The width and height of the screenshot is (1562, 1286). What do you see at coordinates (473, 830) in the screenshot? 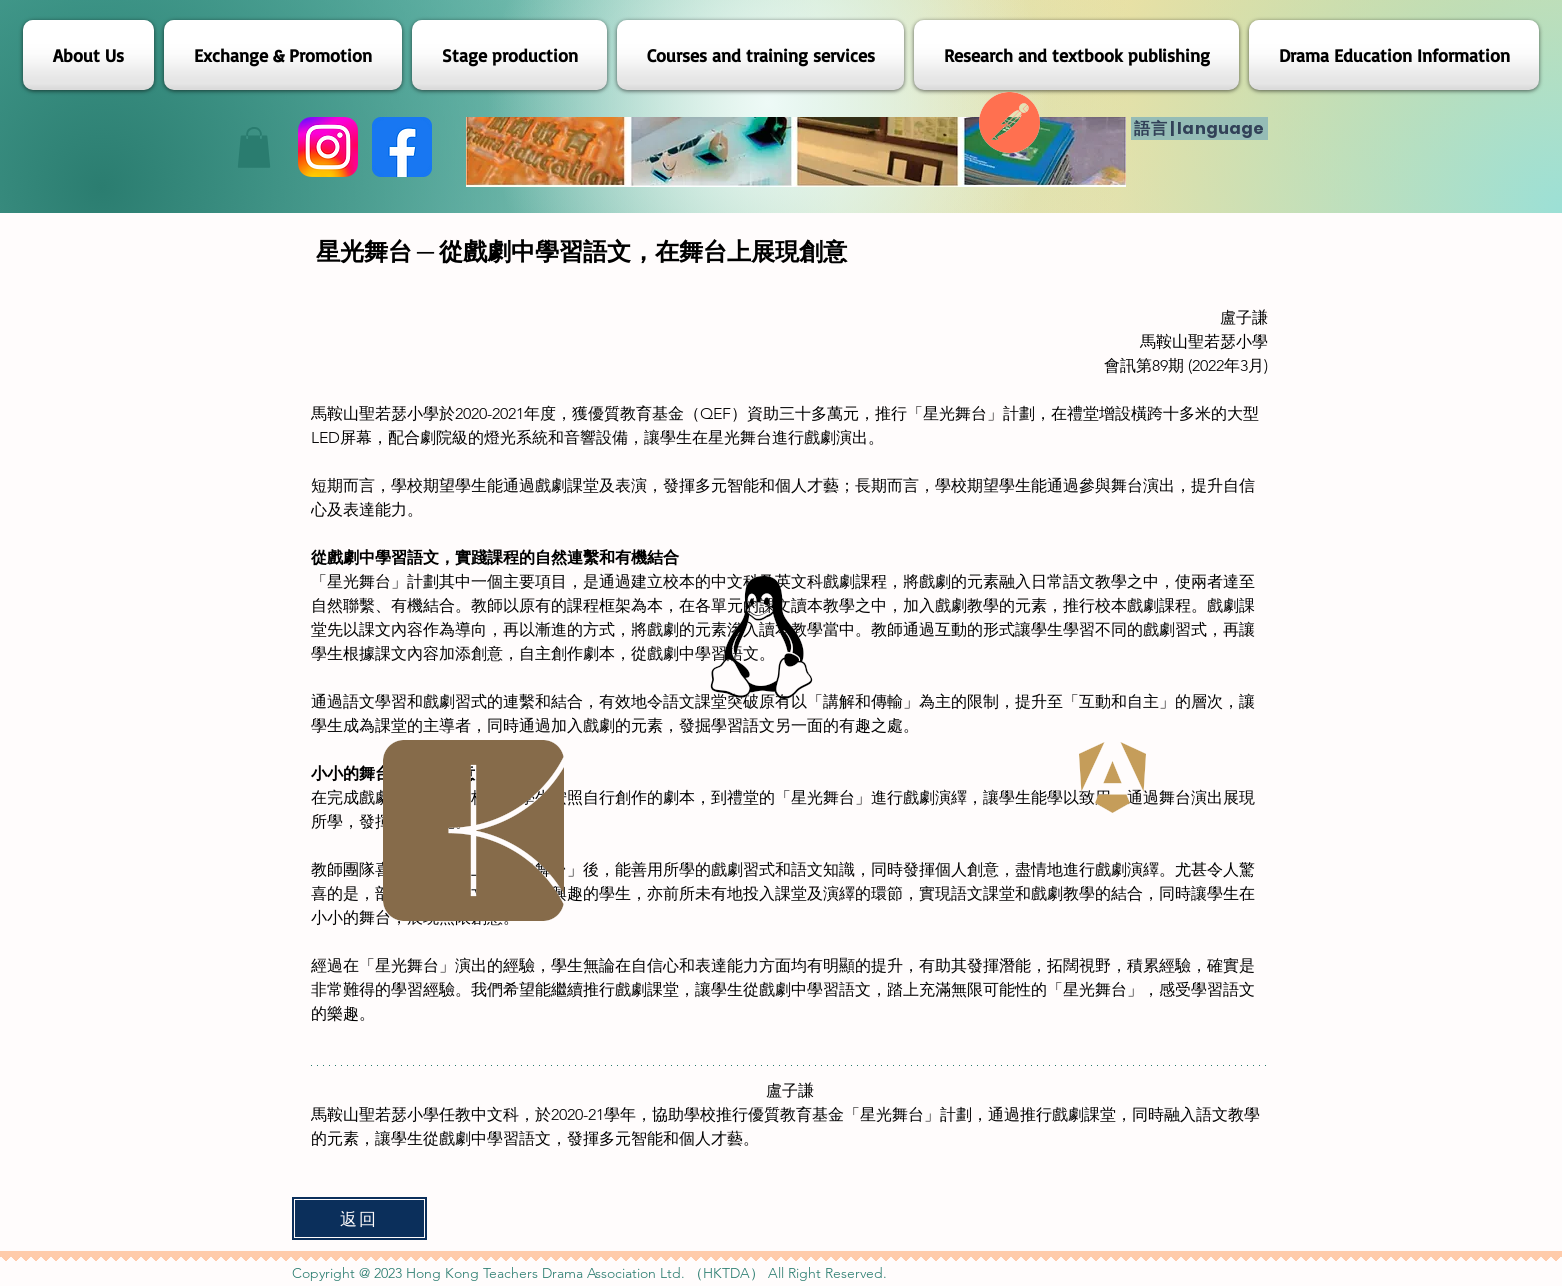
I see `kaniko container build tool logo` at bounding box center [473, 830].